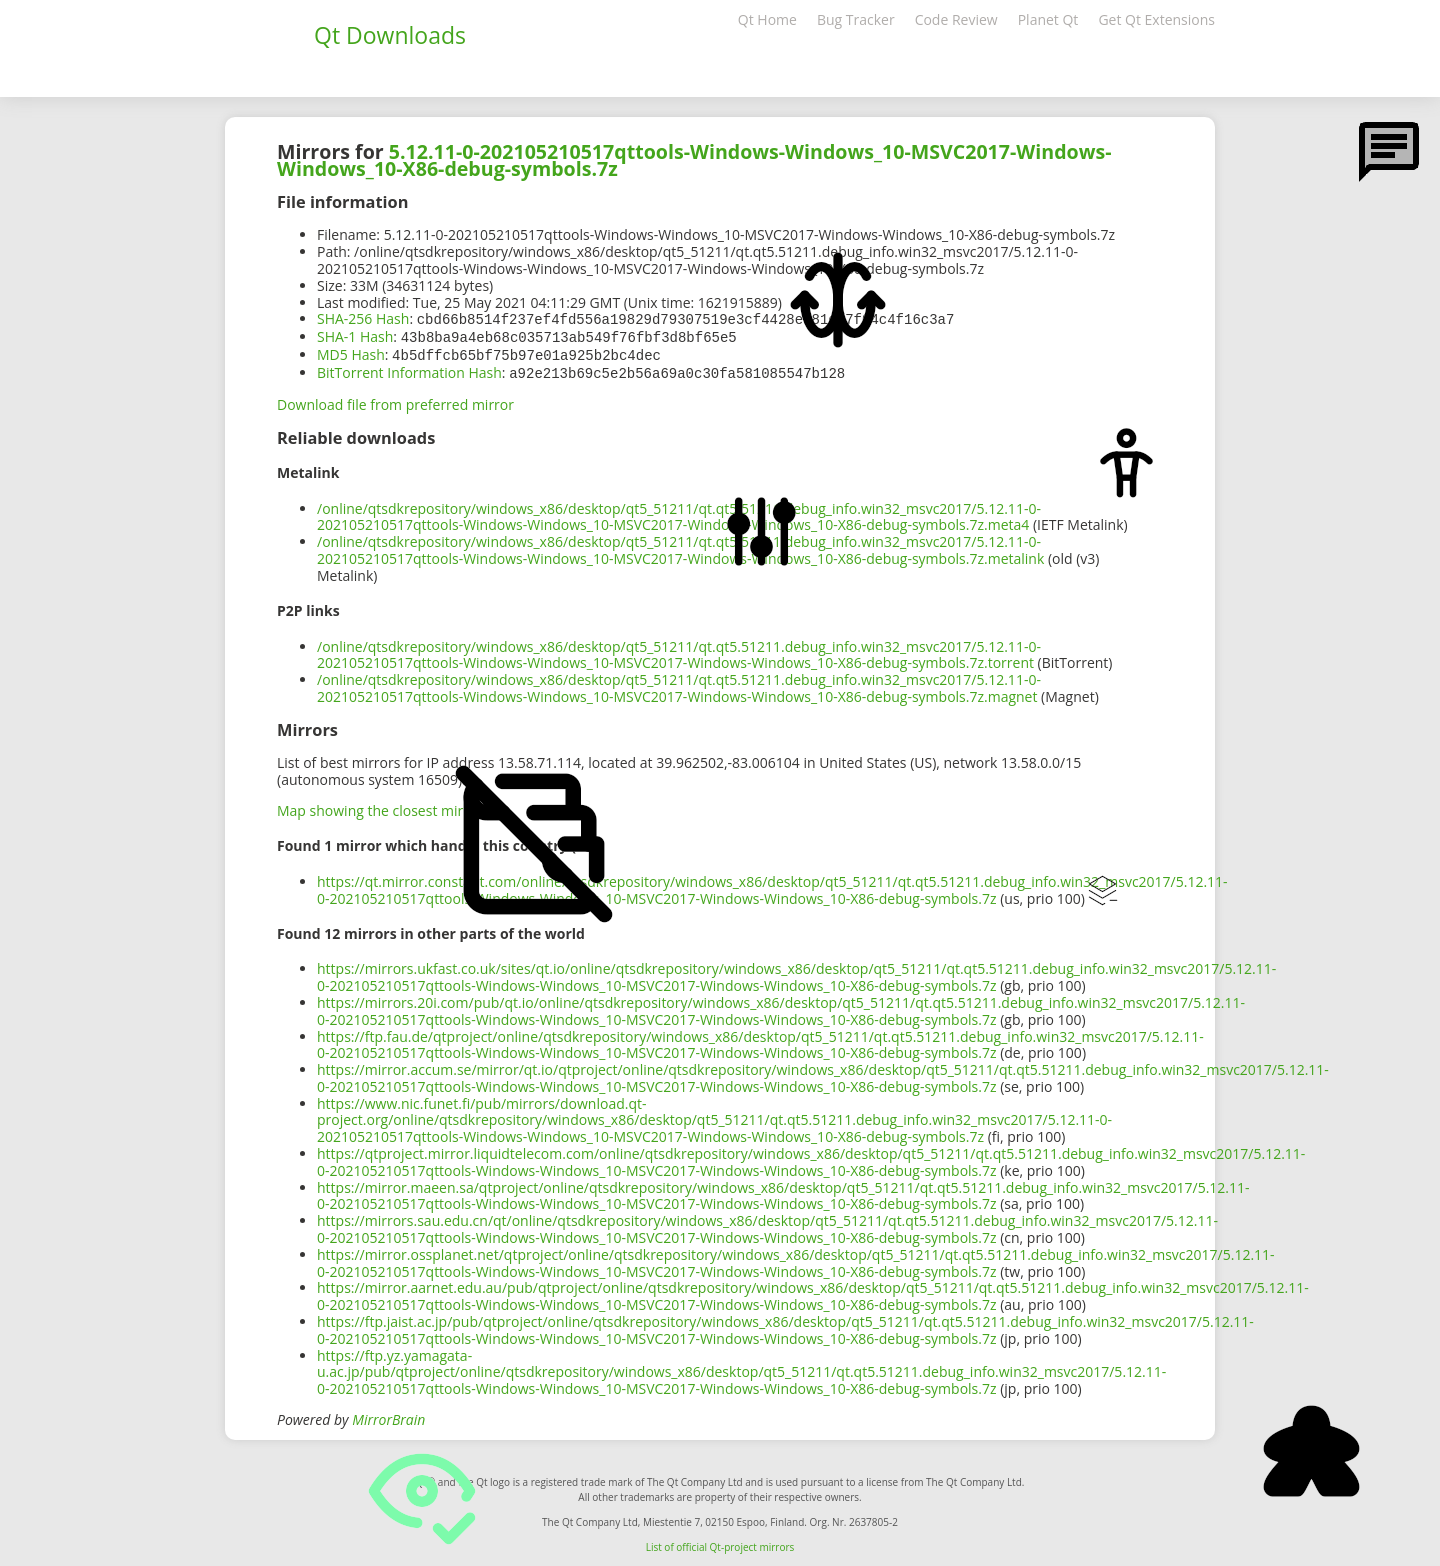  Describe the element at coordinates (761, 531) in the screenshot. I see `adjust settings or preferences` at that location.